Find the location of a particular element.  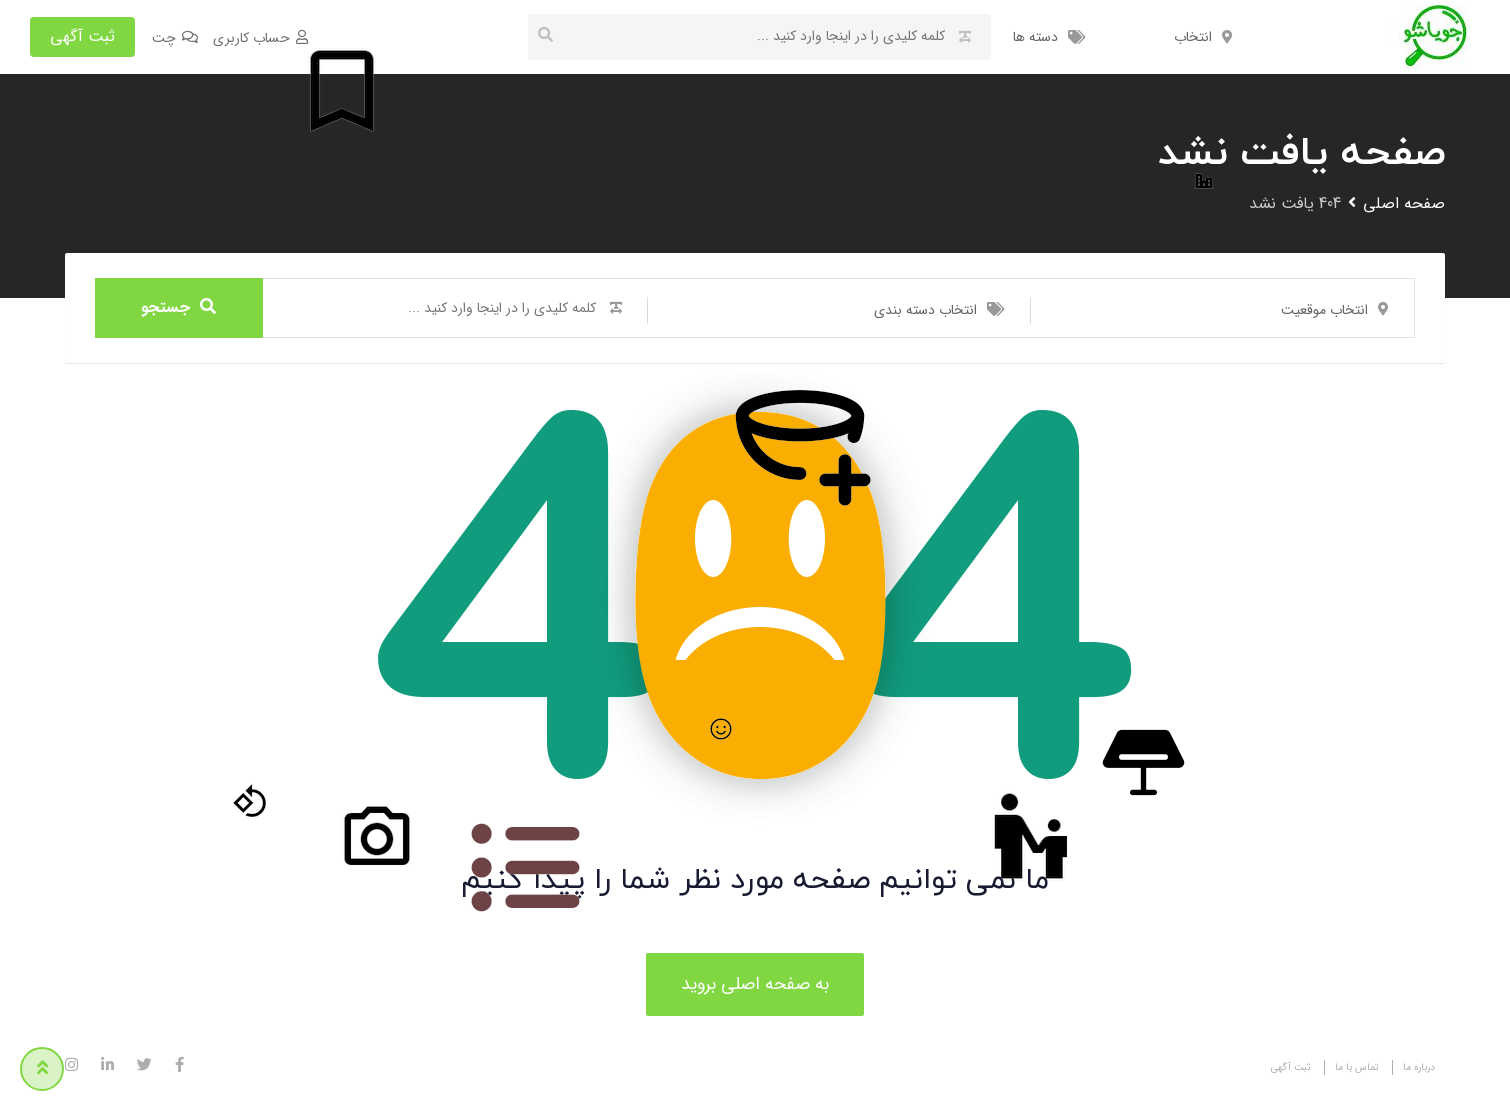

rotate image 90 degrees counterclockwise is located at coordinates (250, 801).